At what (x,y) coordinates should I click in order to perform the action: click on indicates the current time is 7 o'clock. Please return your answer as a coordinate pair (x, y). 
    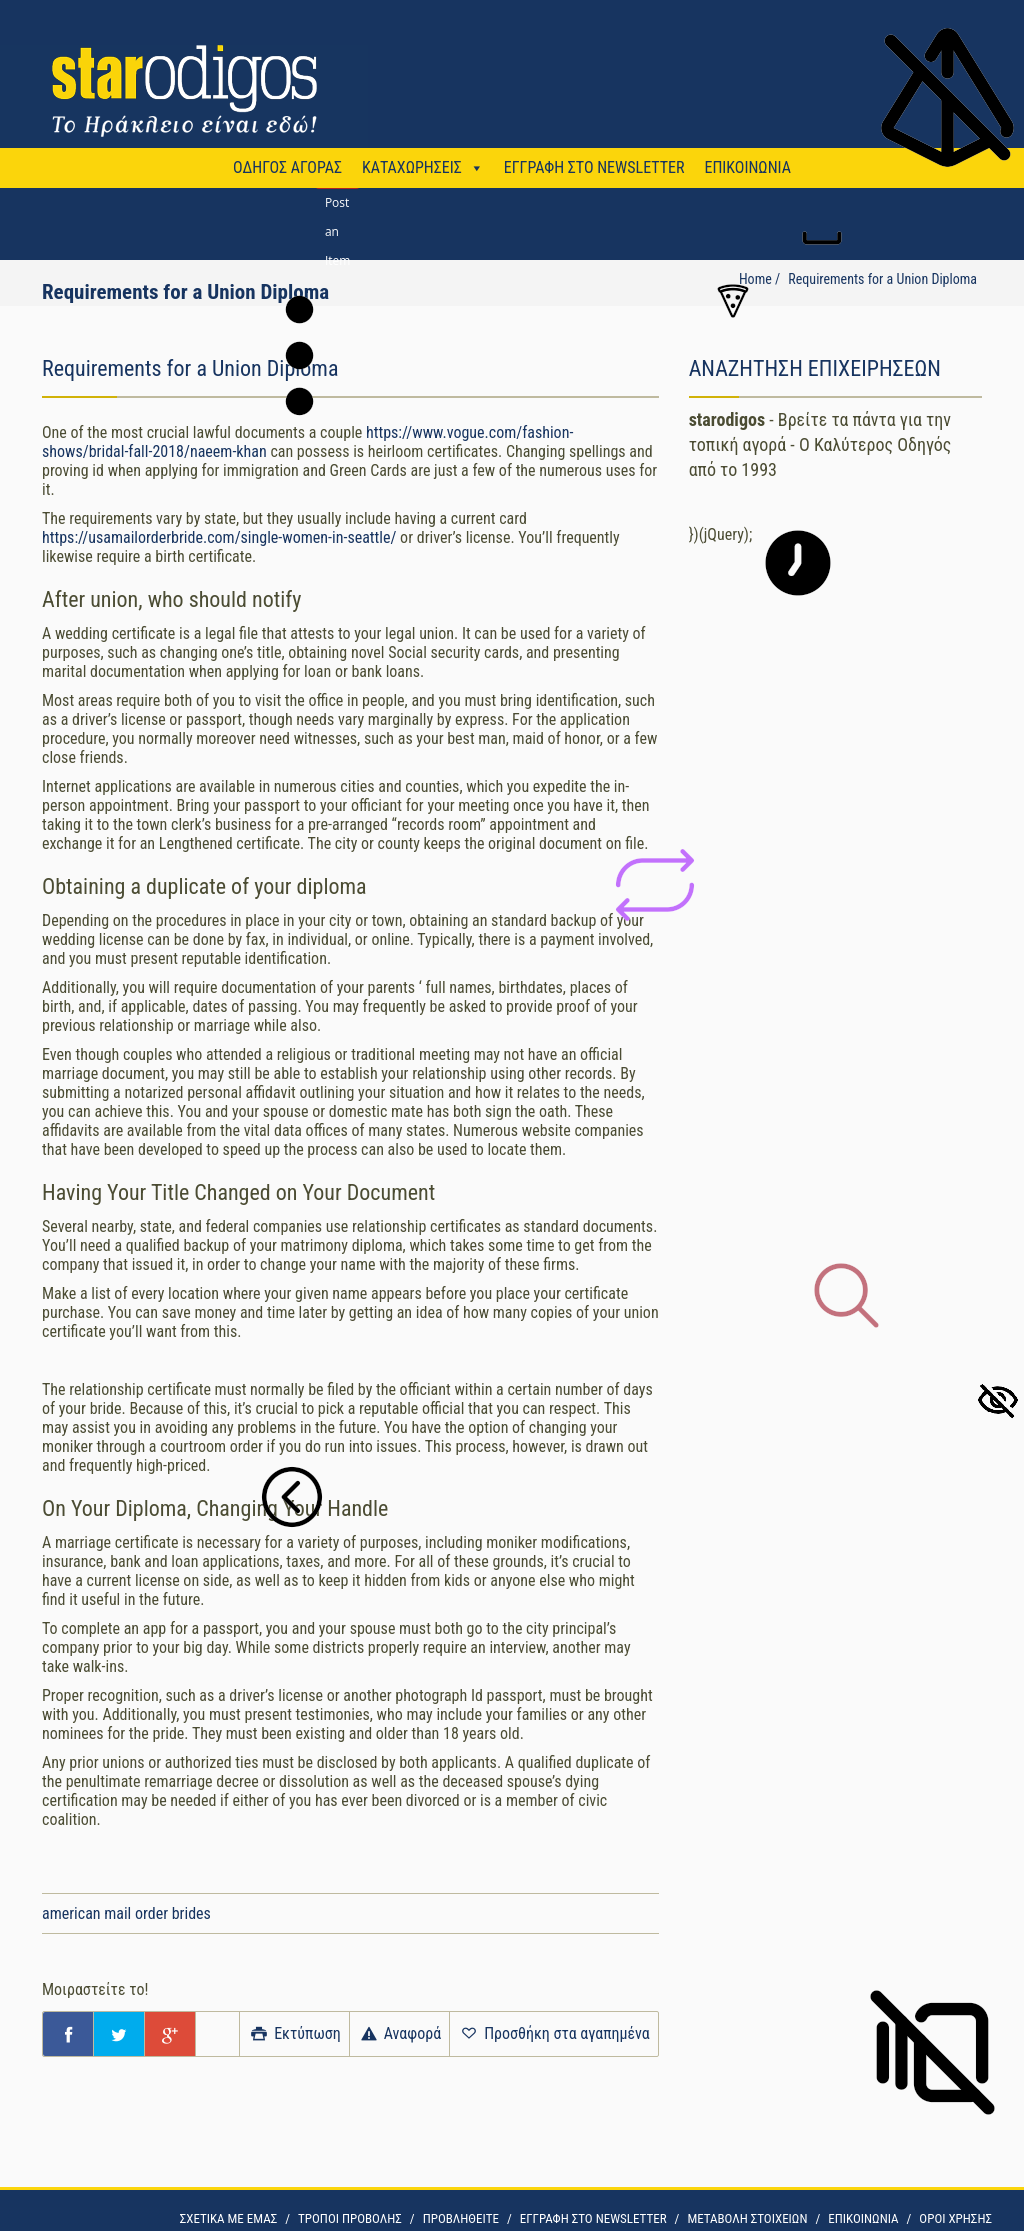
    Looking at the image, I should click on (798, 563).